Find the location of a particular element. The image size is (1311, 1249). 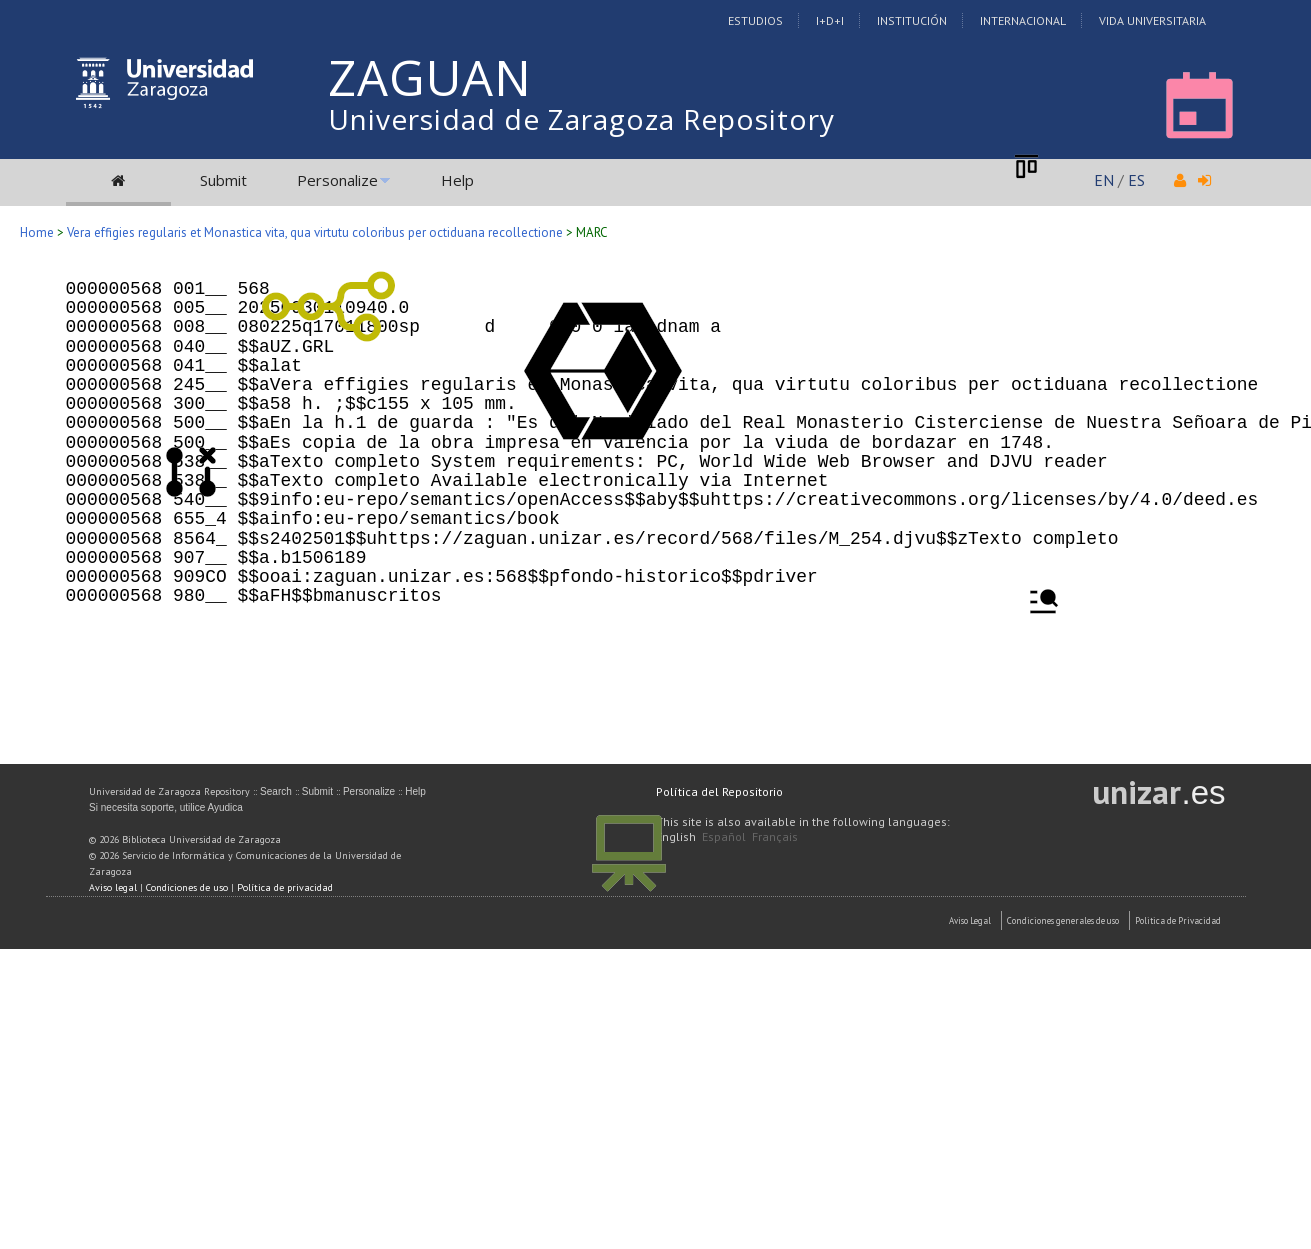

open3d library or application is located at coordinates (603, 371).